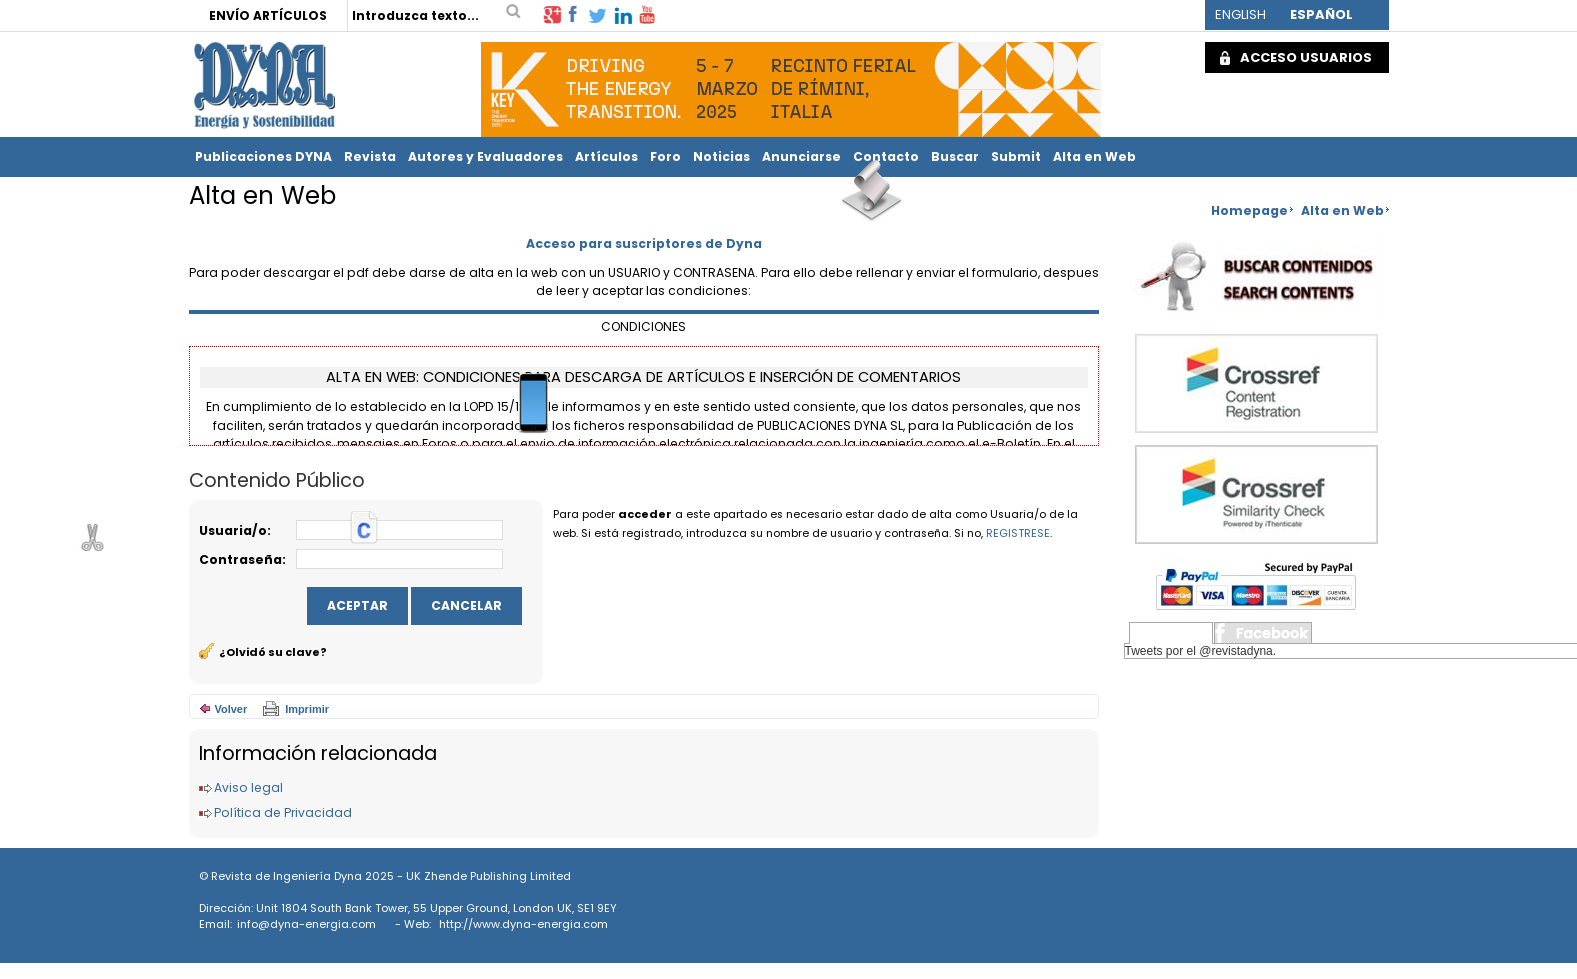 The height and width of the screenshot is (979, 1577). Describe the element at coordinates (533, 403) in the screenshot. I see `iPhone SE device icon for system identification` at that location.